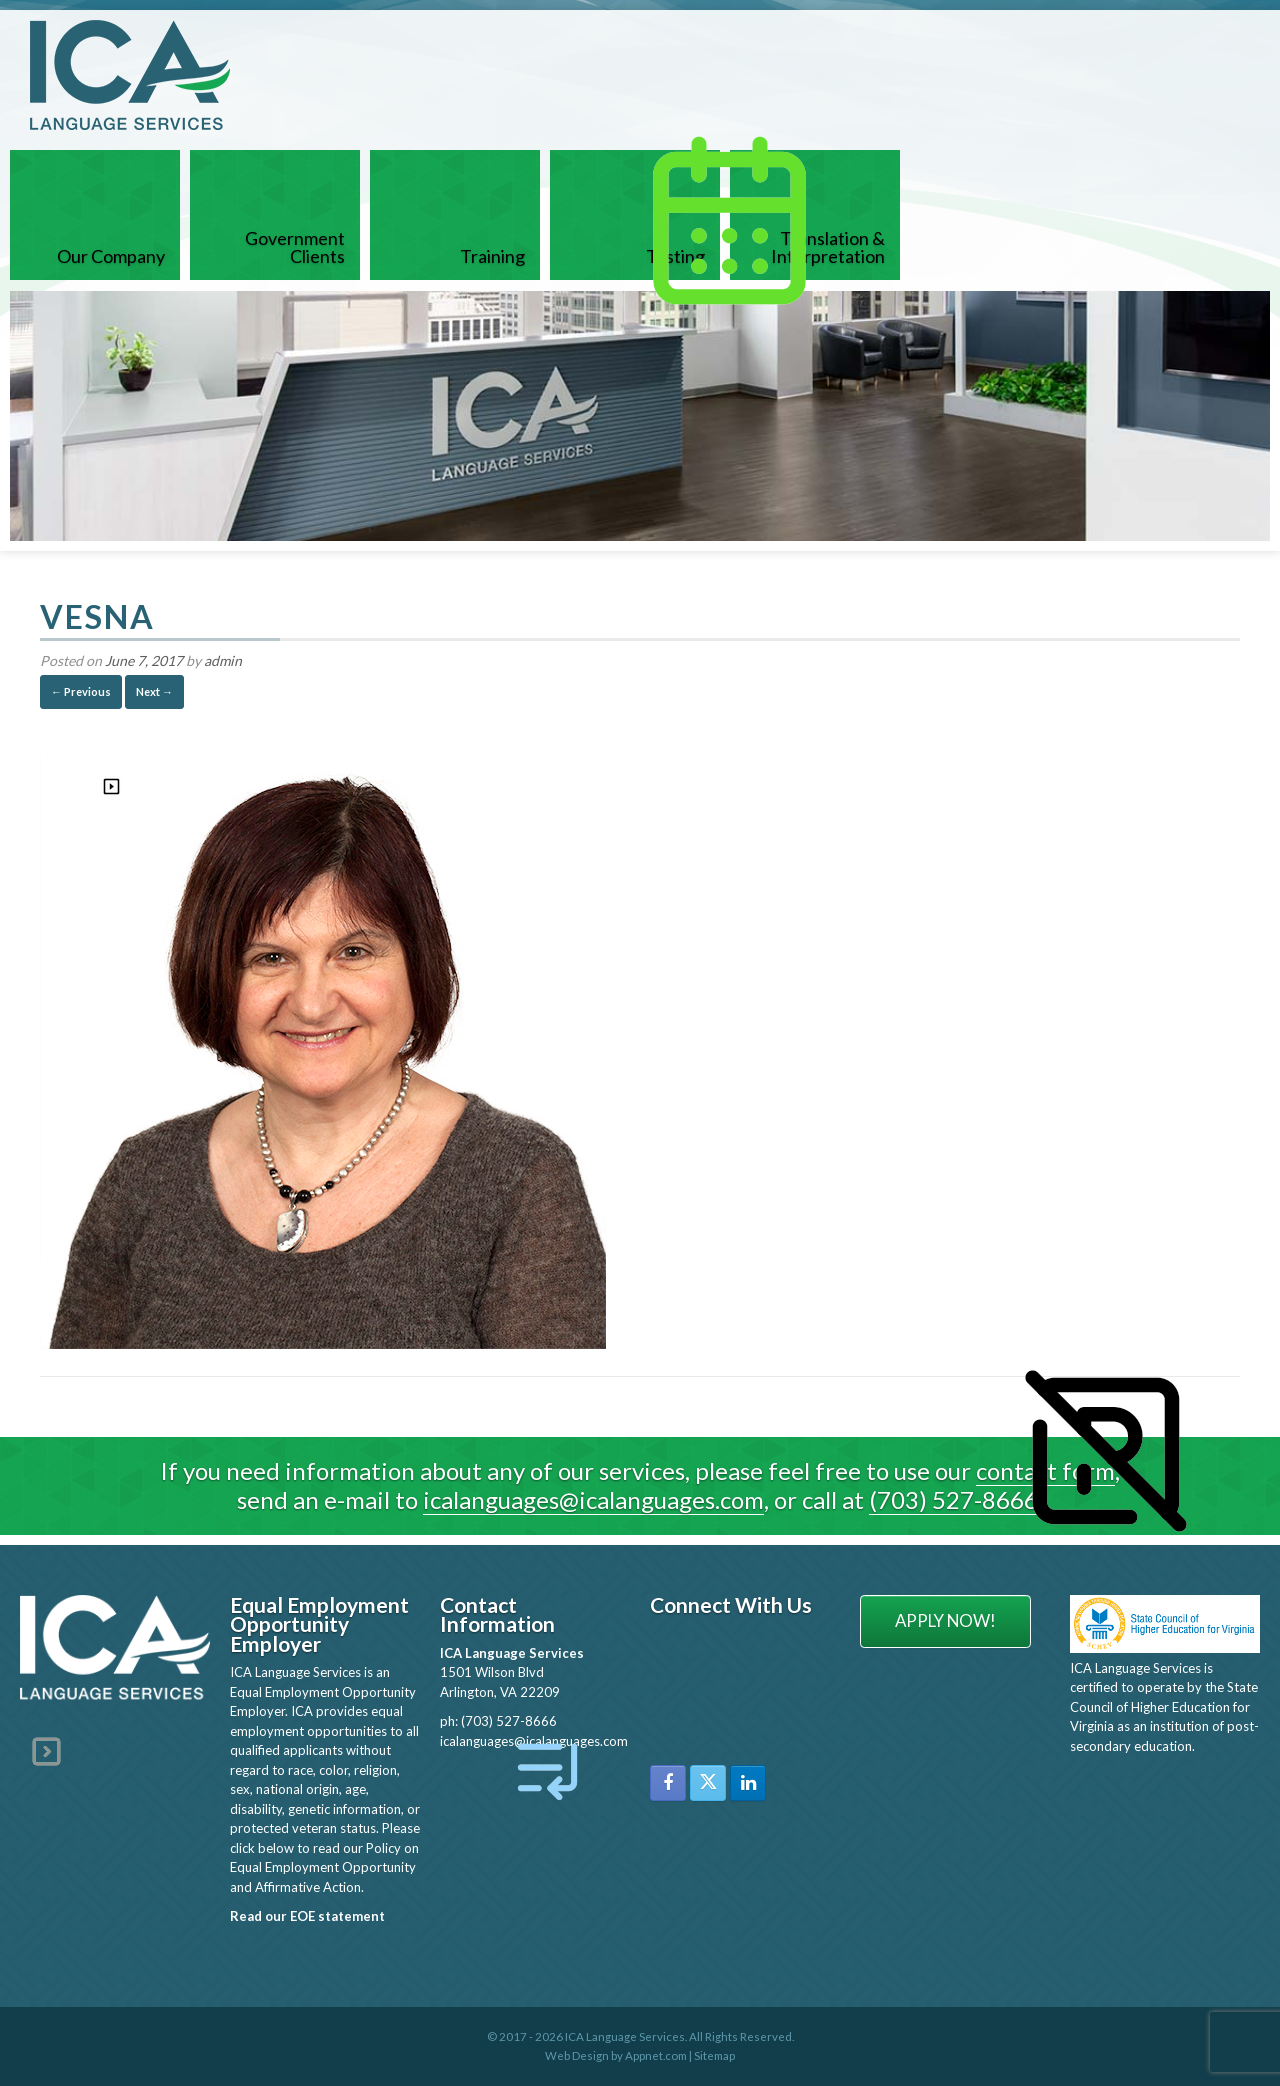 This screenshot has height=2086, width=1280. I want to click on navigate to the next item or page, so click(46, 1751).